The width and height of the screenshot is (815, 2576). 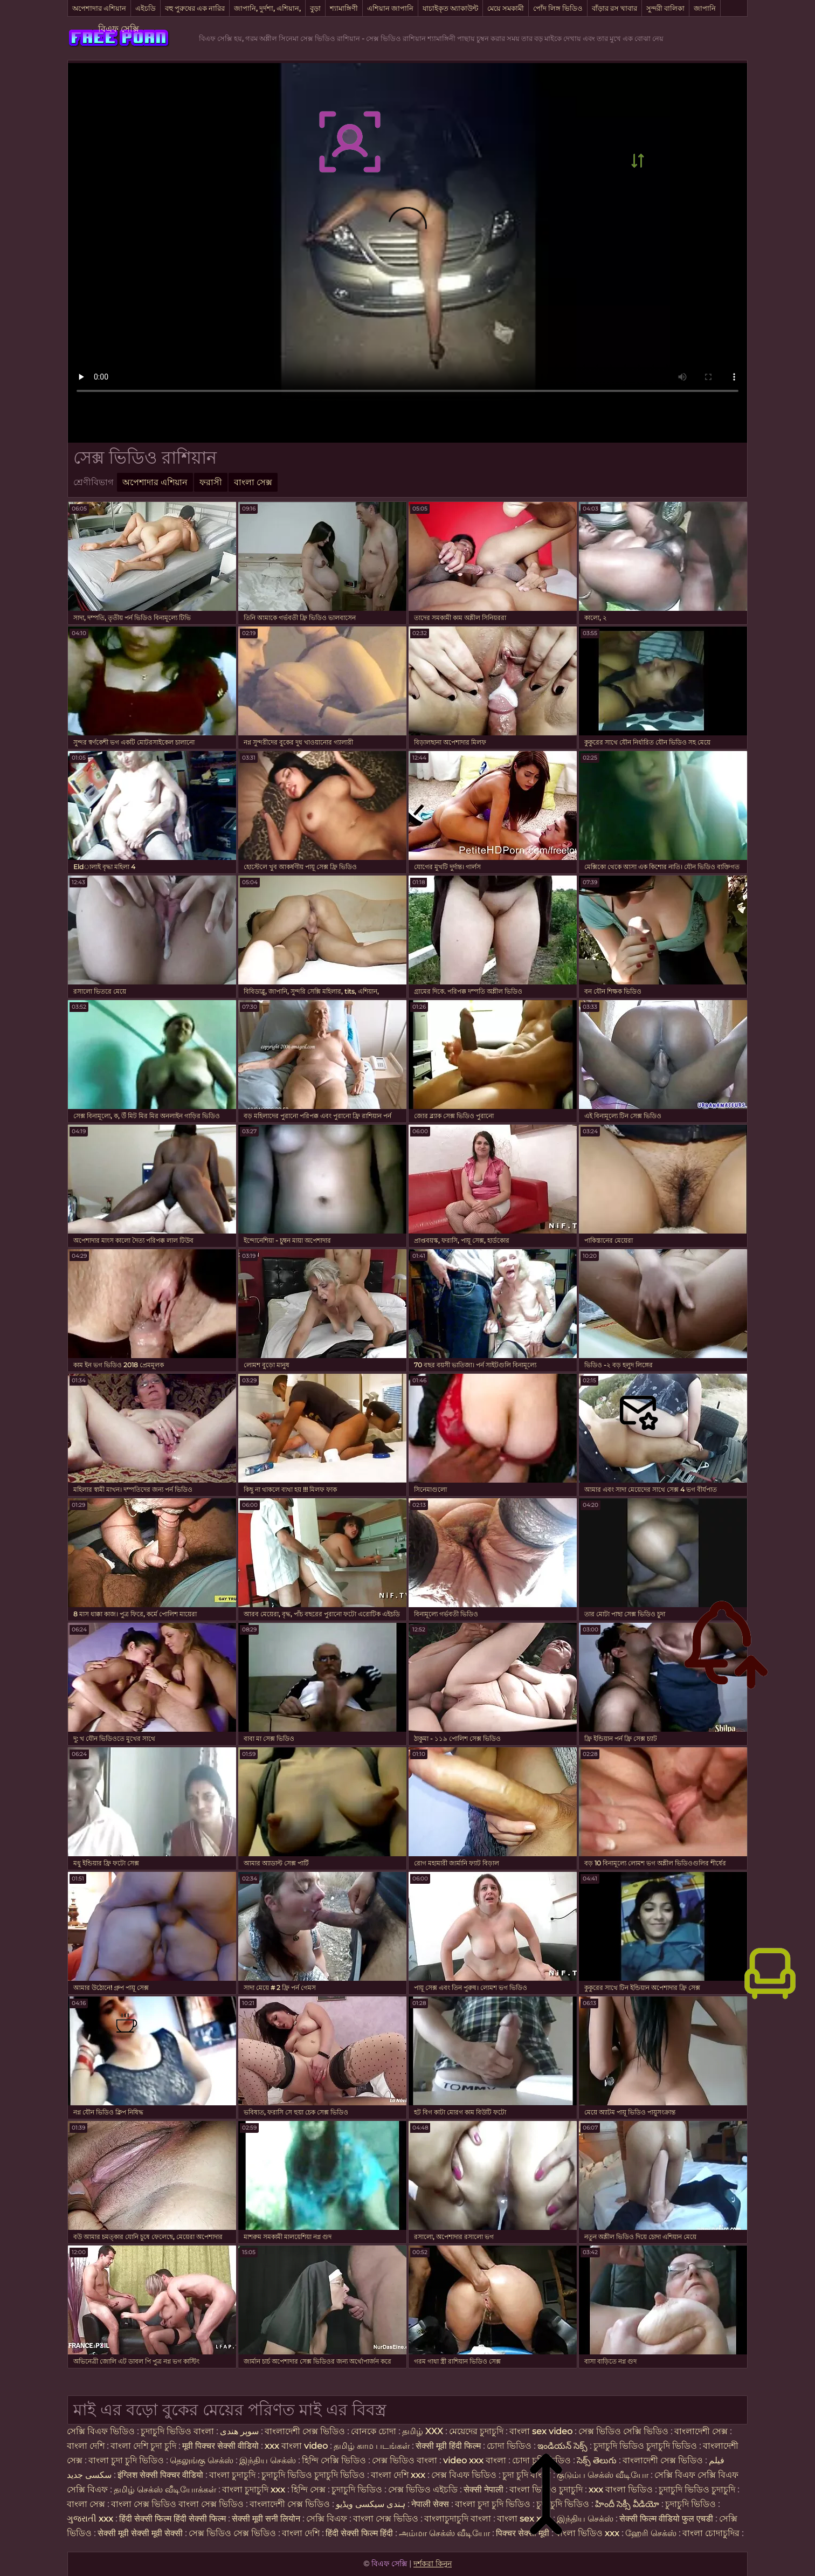 What do you see at coordinates (546, 2494) in the screenshot?
I see `scroll to top of page` at bounding box center [546, 2494].